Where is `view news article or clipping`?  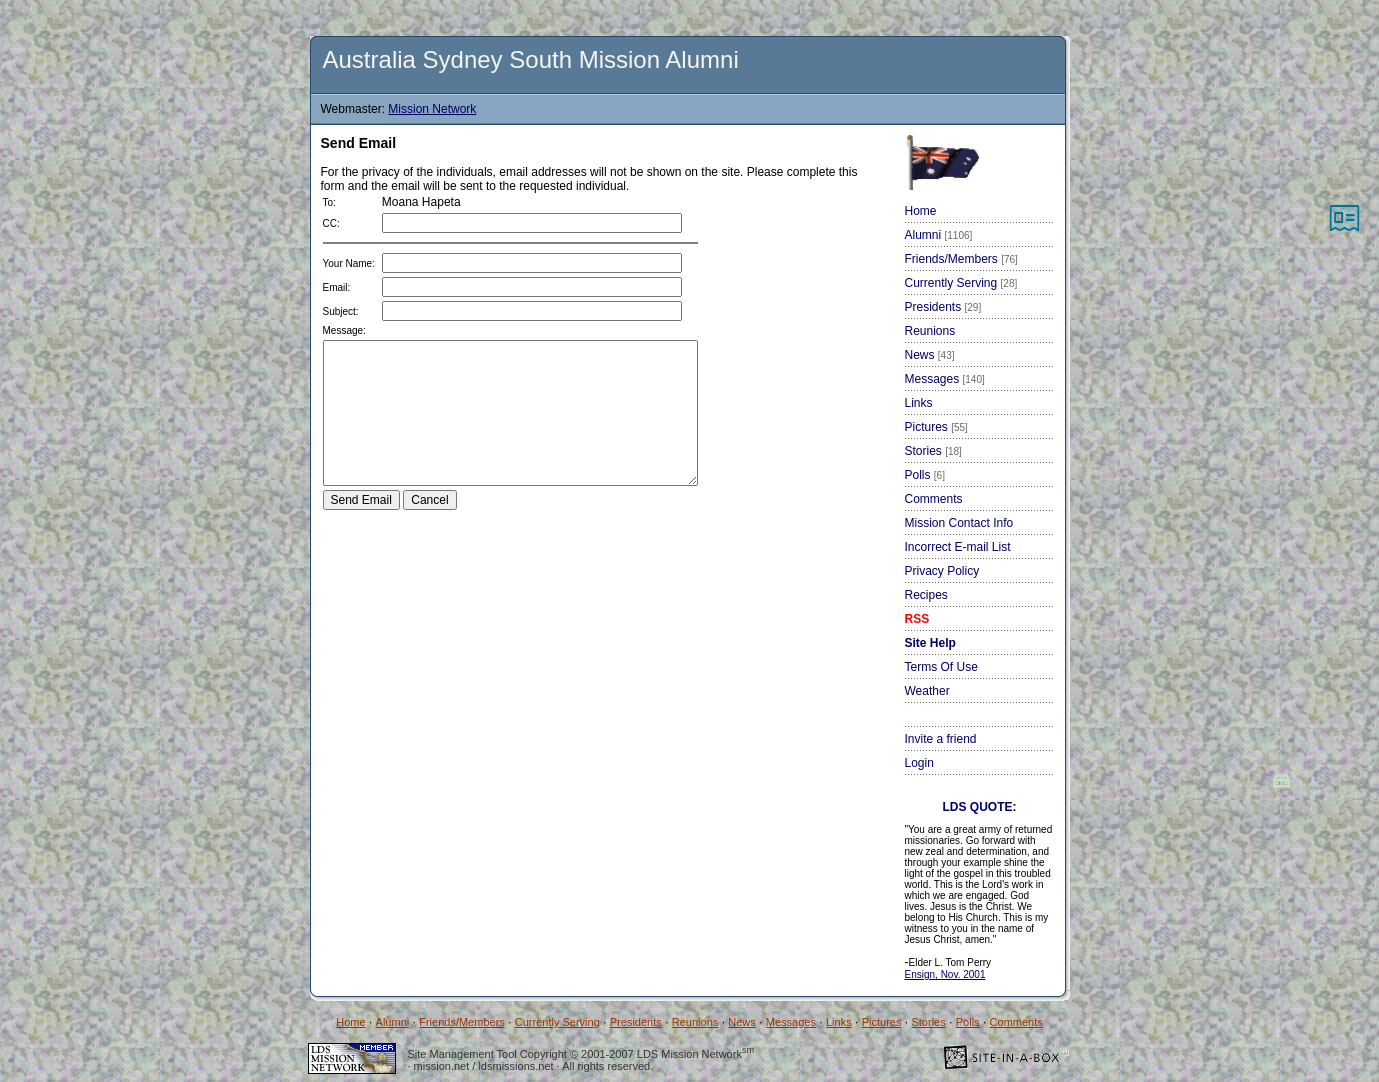 view news article or clipping is located at coordinates (1344, 217).